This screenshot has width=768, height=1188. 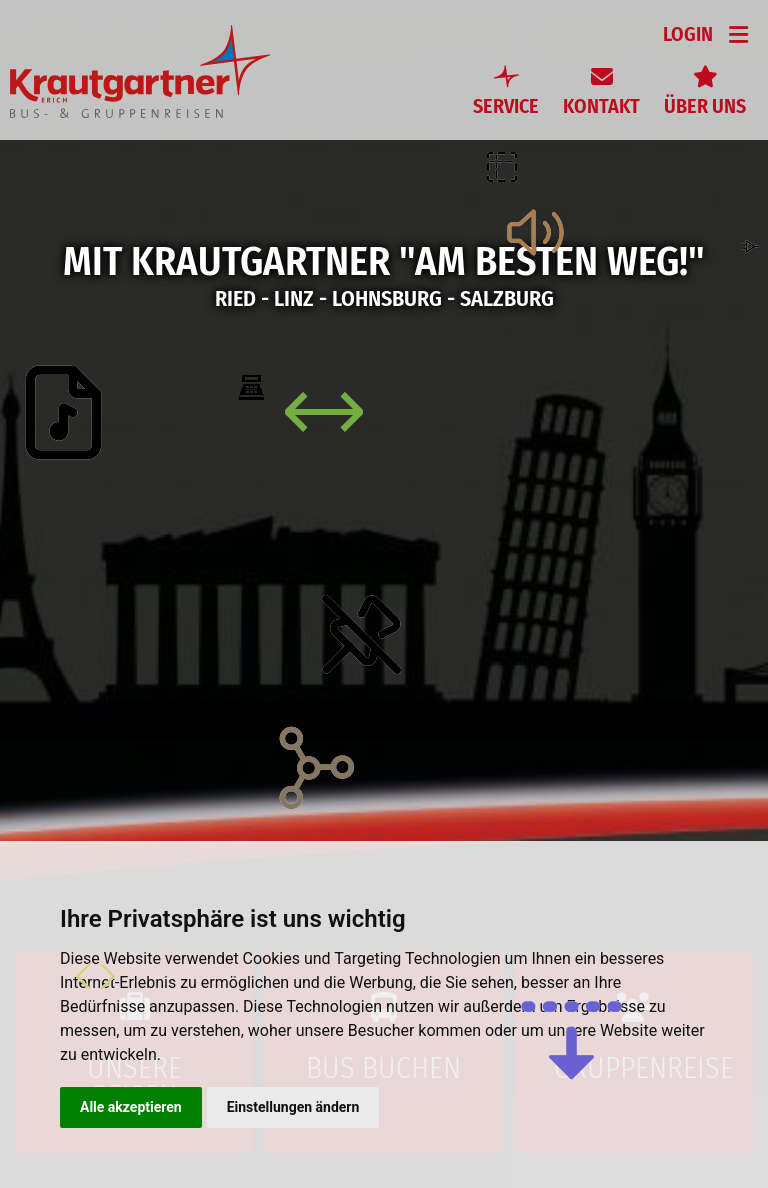 I want to click on unmute audio or turn sound on, so click(x=535, y=232).